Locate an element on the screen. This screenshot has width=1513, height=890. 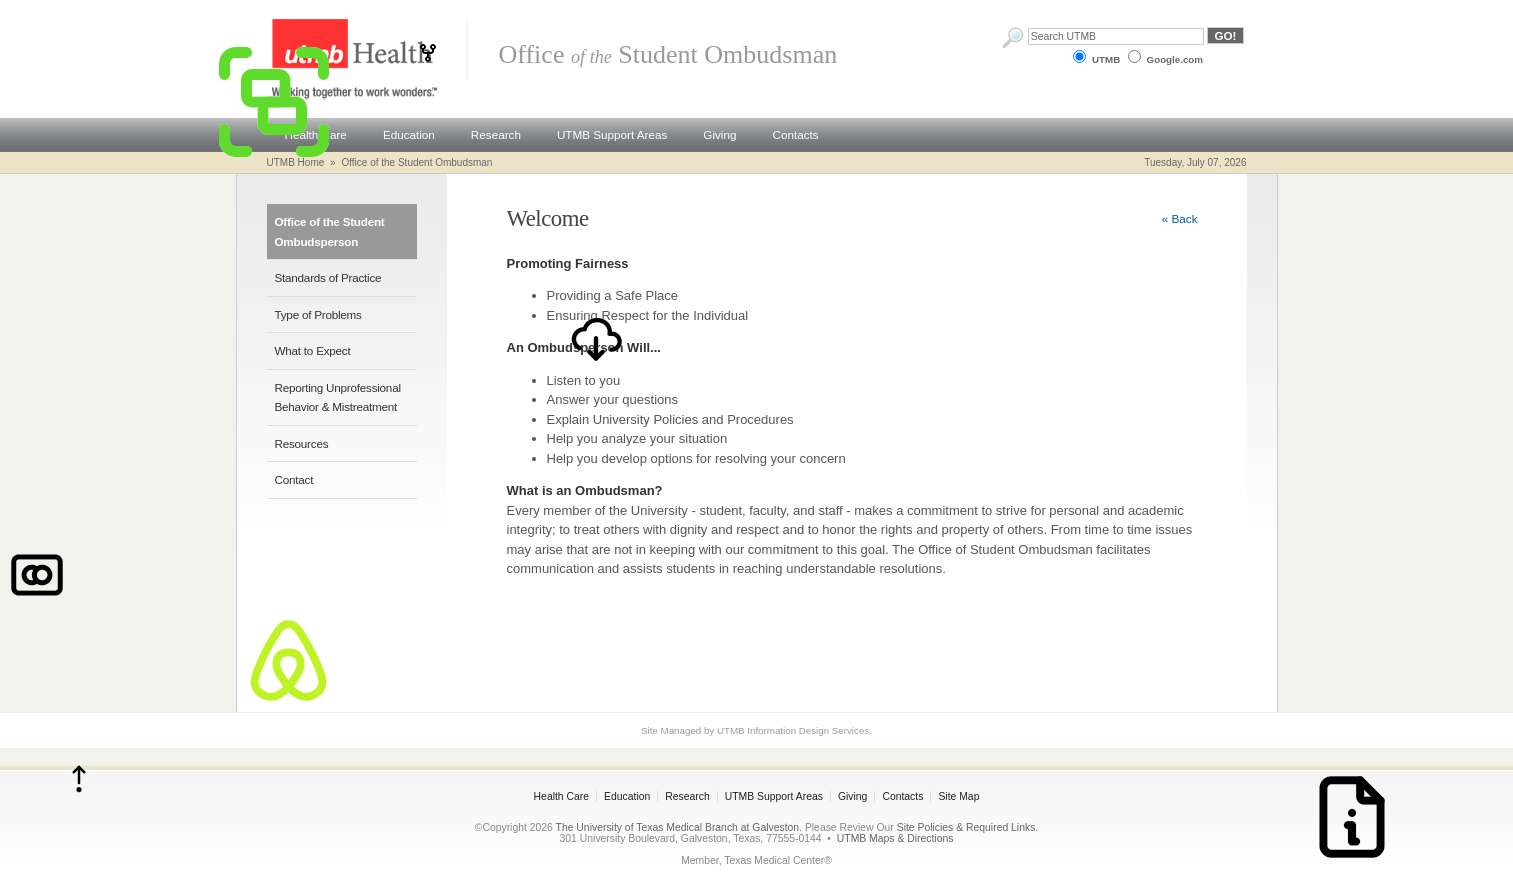
fork a repository is located at coordinates (428, 53).